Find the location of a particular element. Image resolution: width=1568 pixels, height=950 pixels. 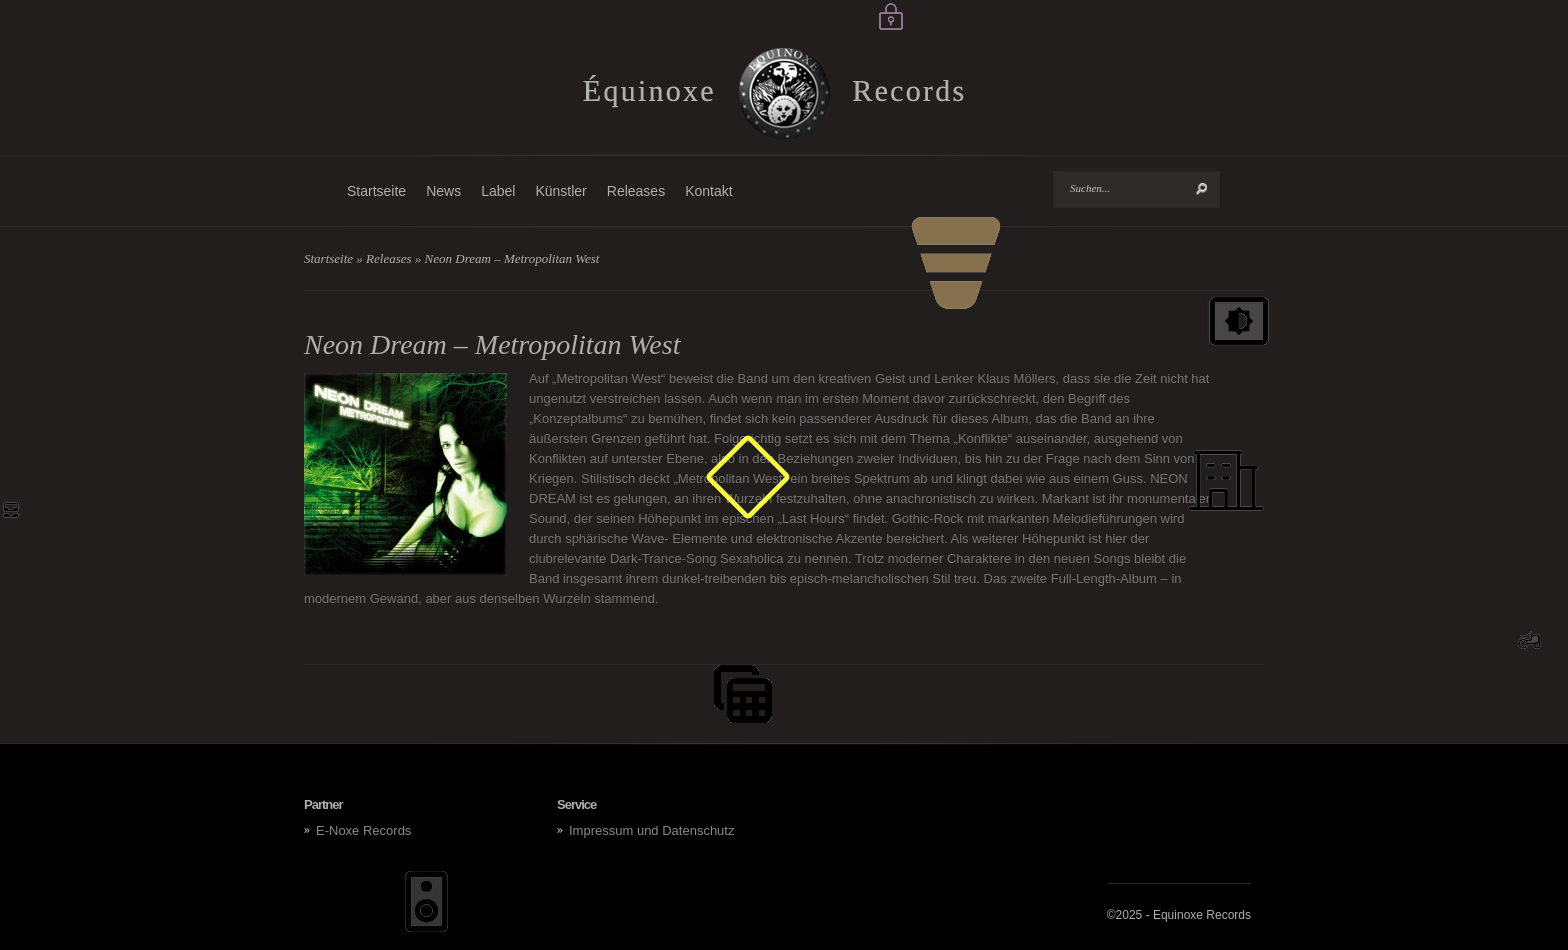

adjust speaker or audio output settings is located at coordinates (426, 901).